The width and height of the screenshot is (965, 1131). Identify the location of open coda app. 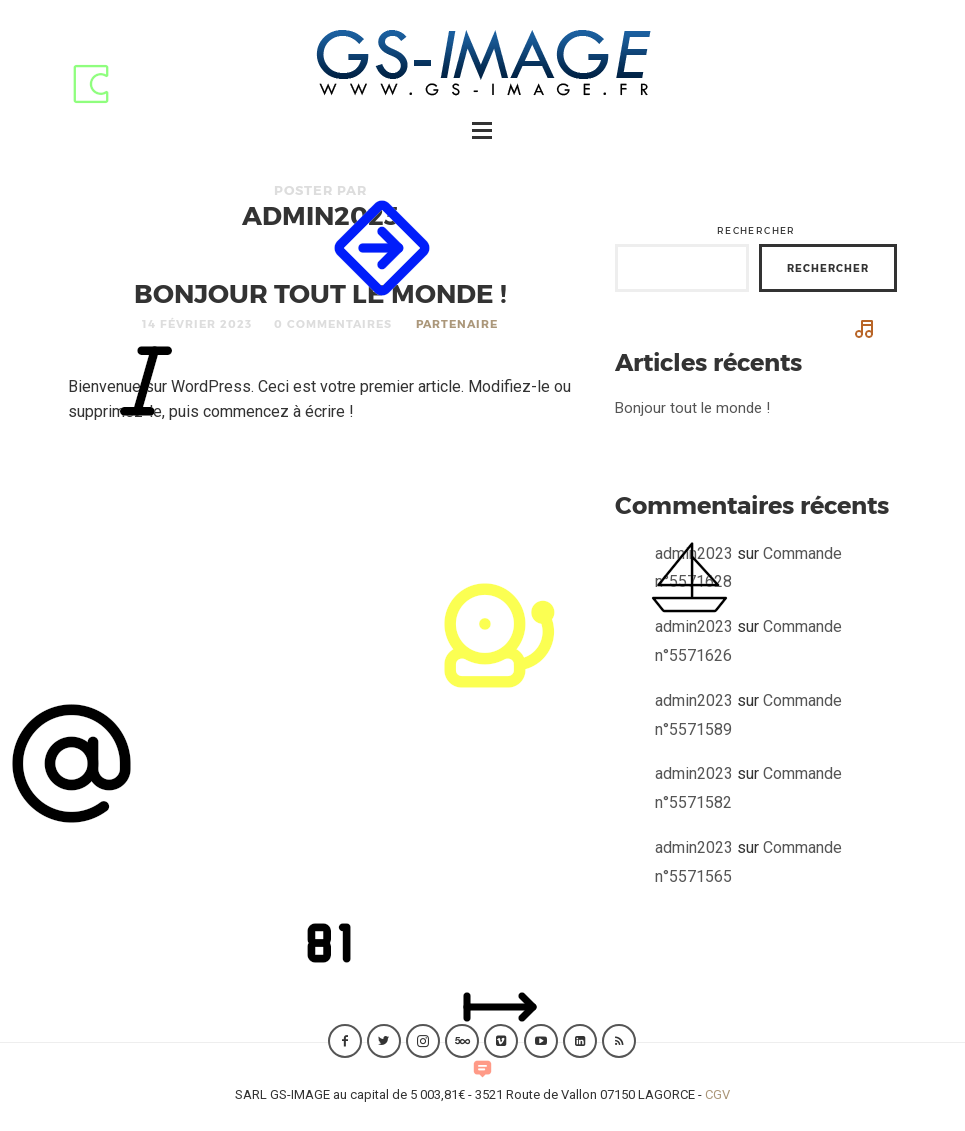
(91, 84).